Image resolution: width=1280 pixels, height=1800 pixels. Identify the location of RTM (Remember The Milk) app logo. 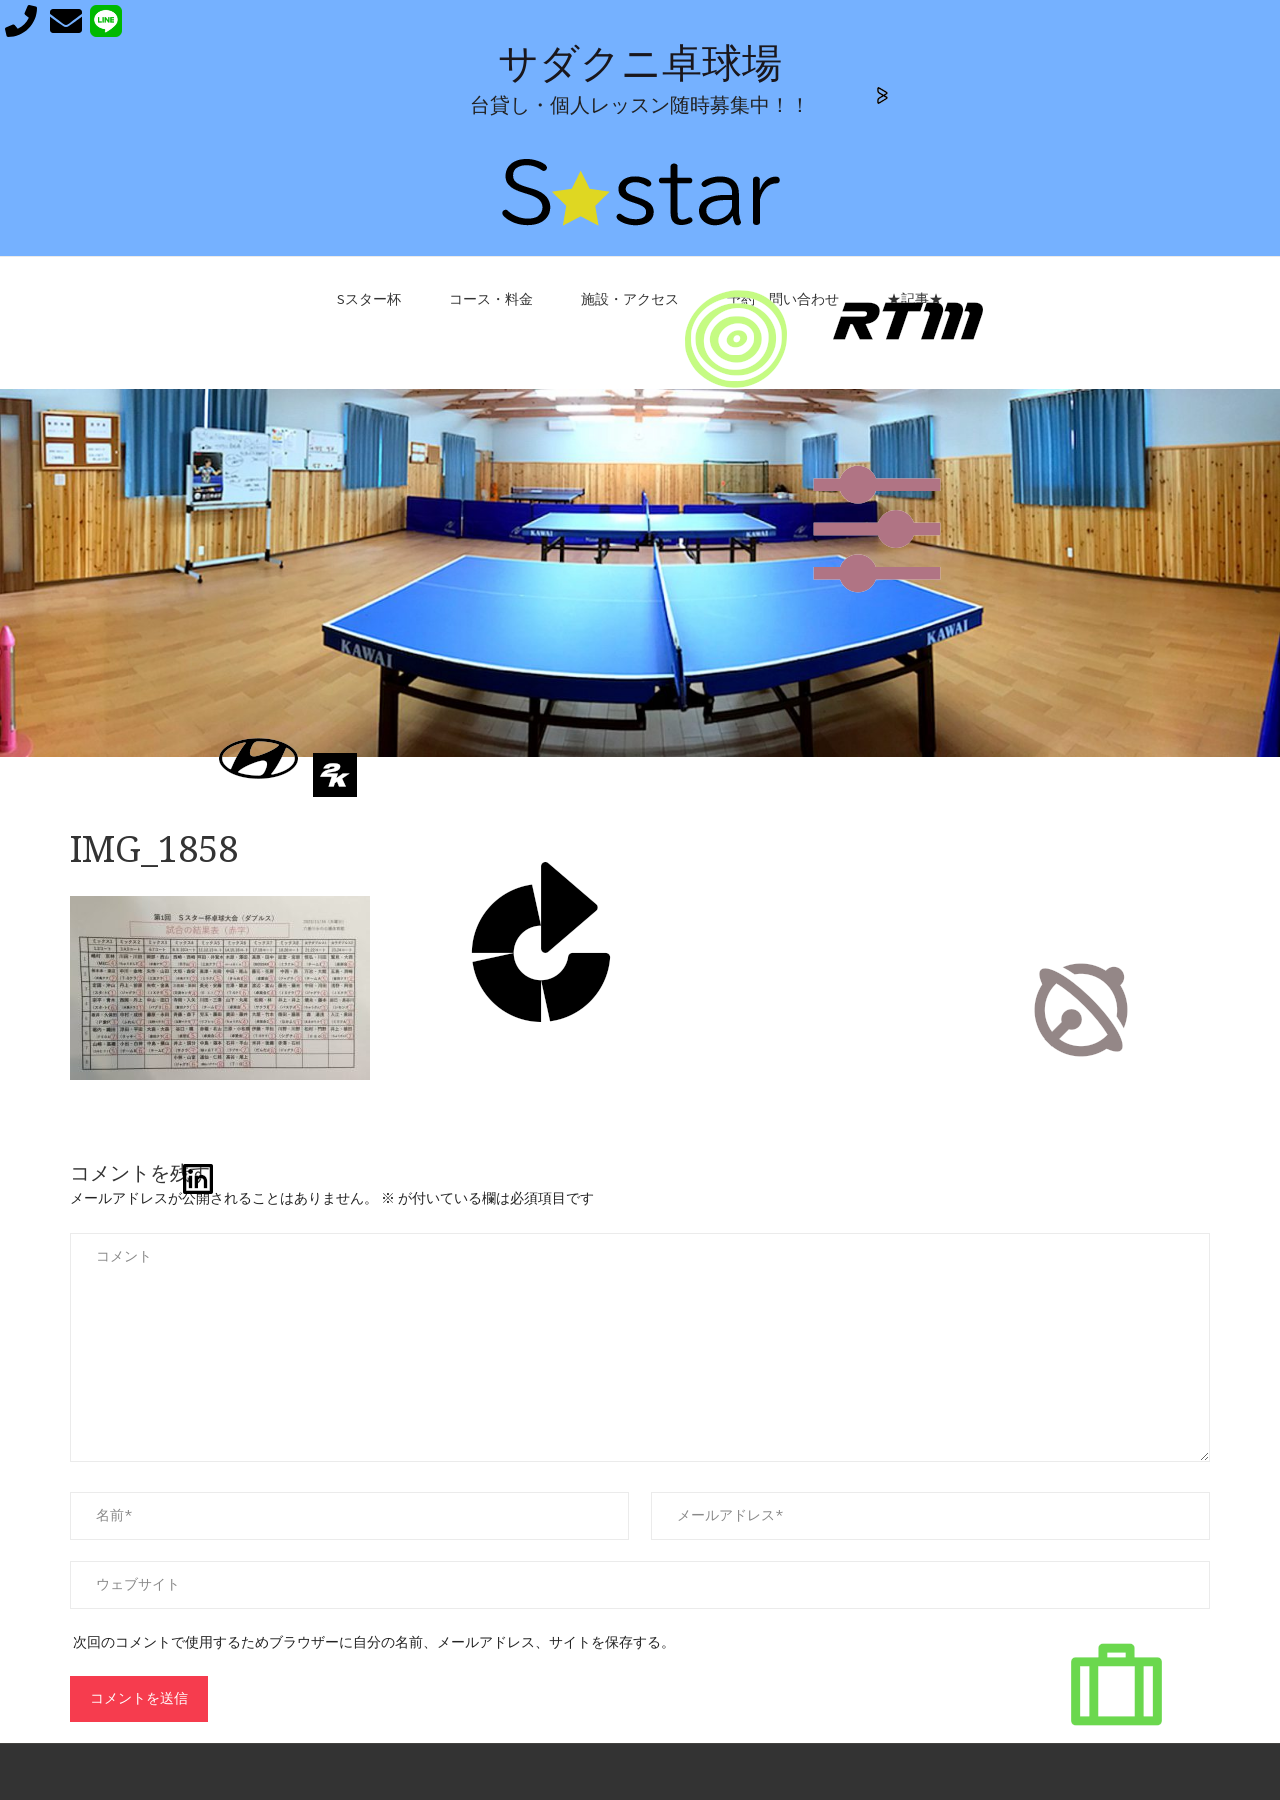
(908, 321).